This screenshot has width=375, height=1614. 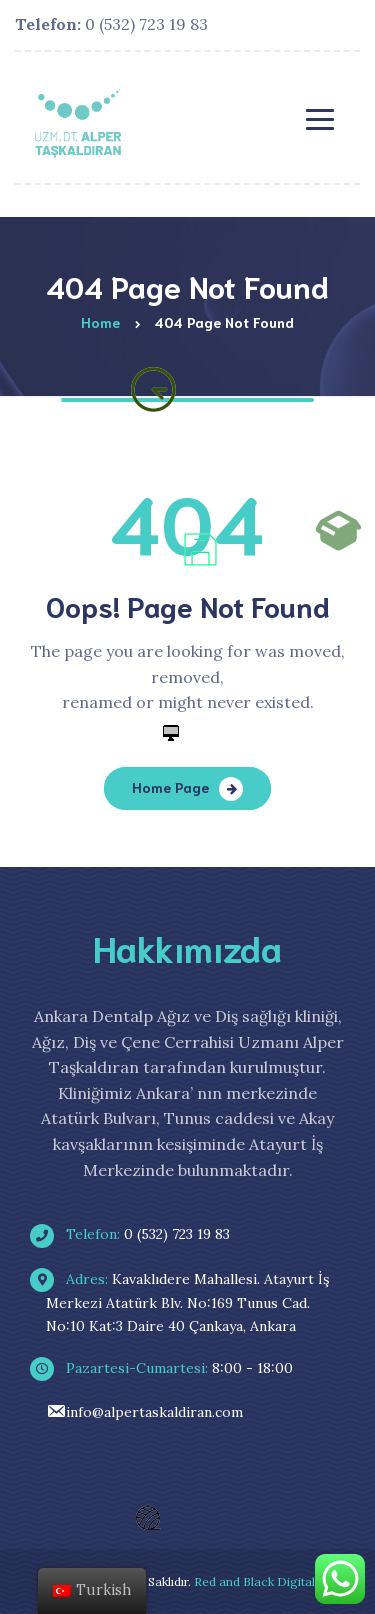 I want to click on access knitting or crochet projects, so click(x=148, y=1518).